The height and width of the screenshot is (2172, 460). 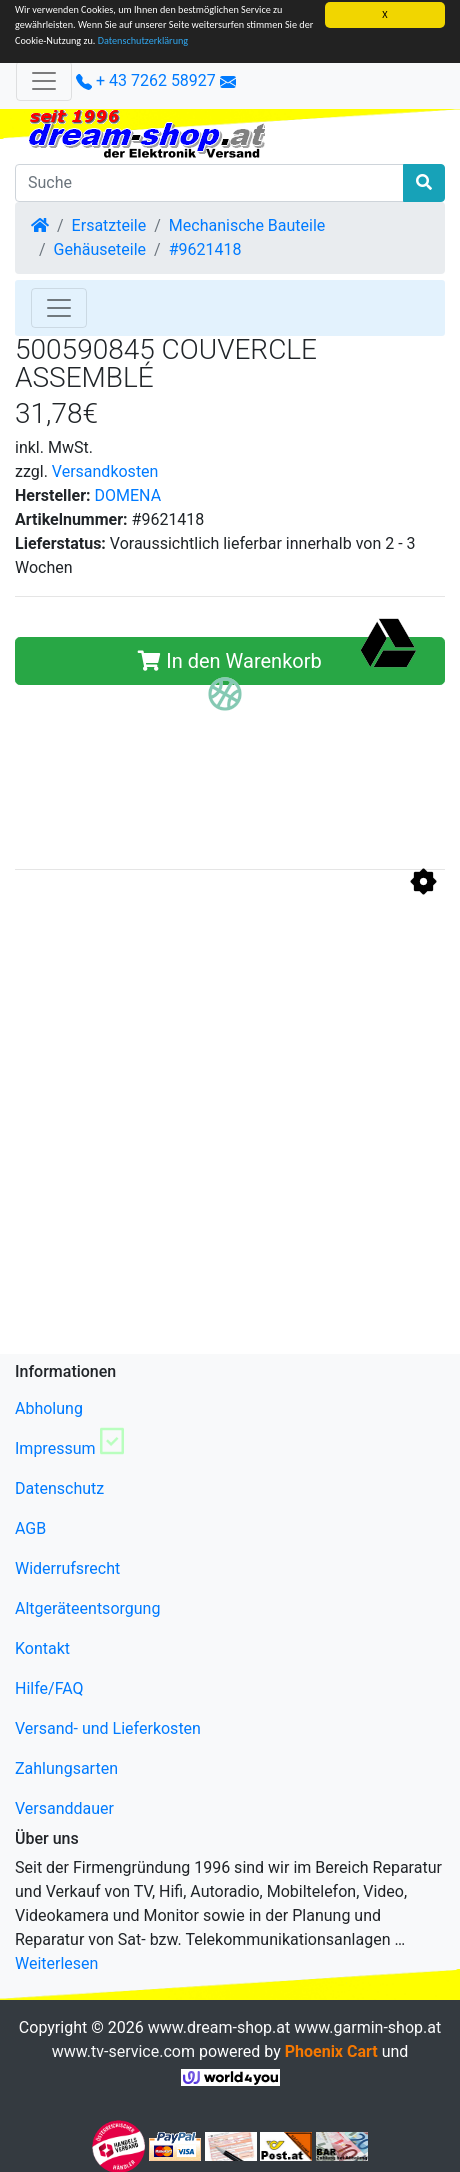 I want to click on access settings or preferences, so click(x=423, y=881).